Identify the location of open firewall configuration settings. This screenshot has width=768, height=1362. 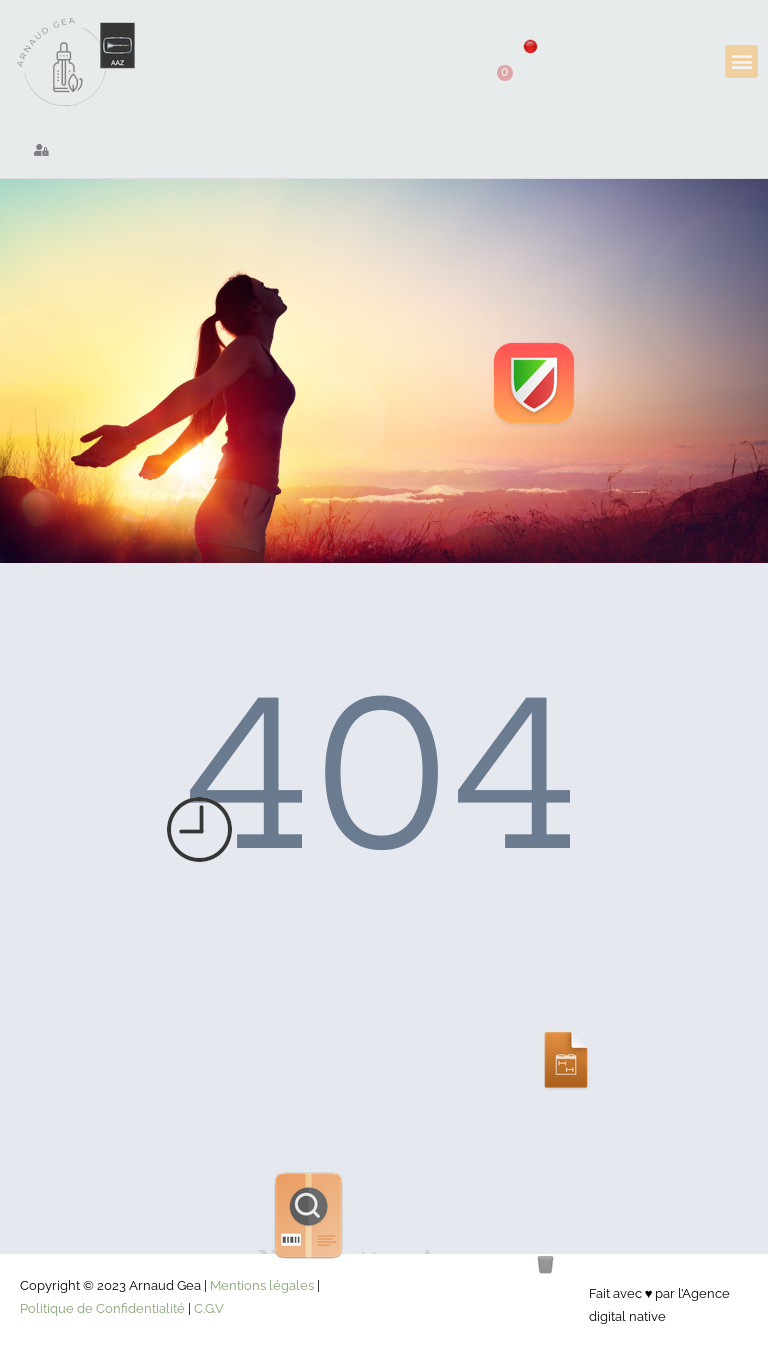
(534, 383).